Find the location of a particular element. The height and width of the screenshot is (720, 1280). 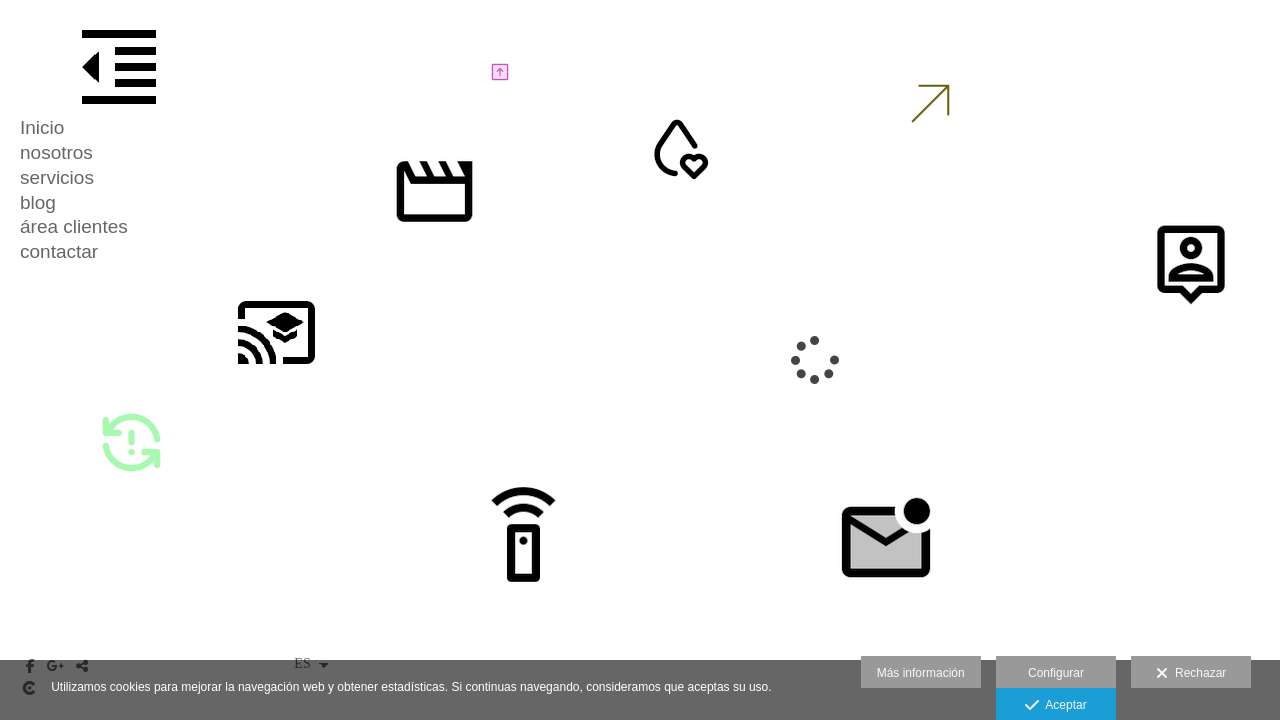

access remote control settings is located at coordinates (523, 536).